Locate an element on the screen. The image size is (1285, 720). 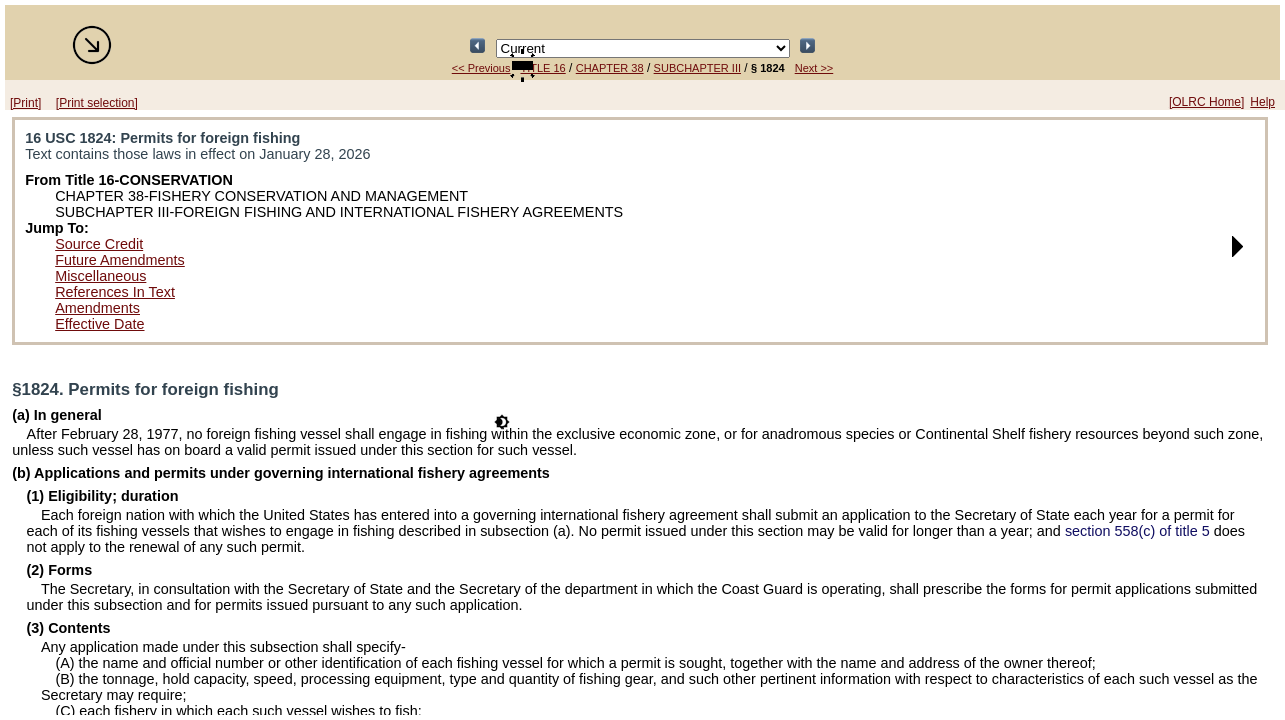
adjust screen brightness settings is located at coordinates (522, 65).